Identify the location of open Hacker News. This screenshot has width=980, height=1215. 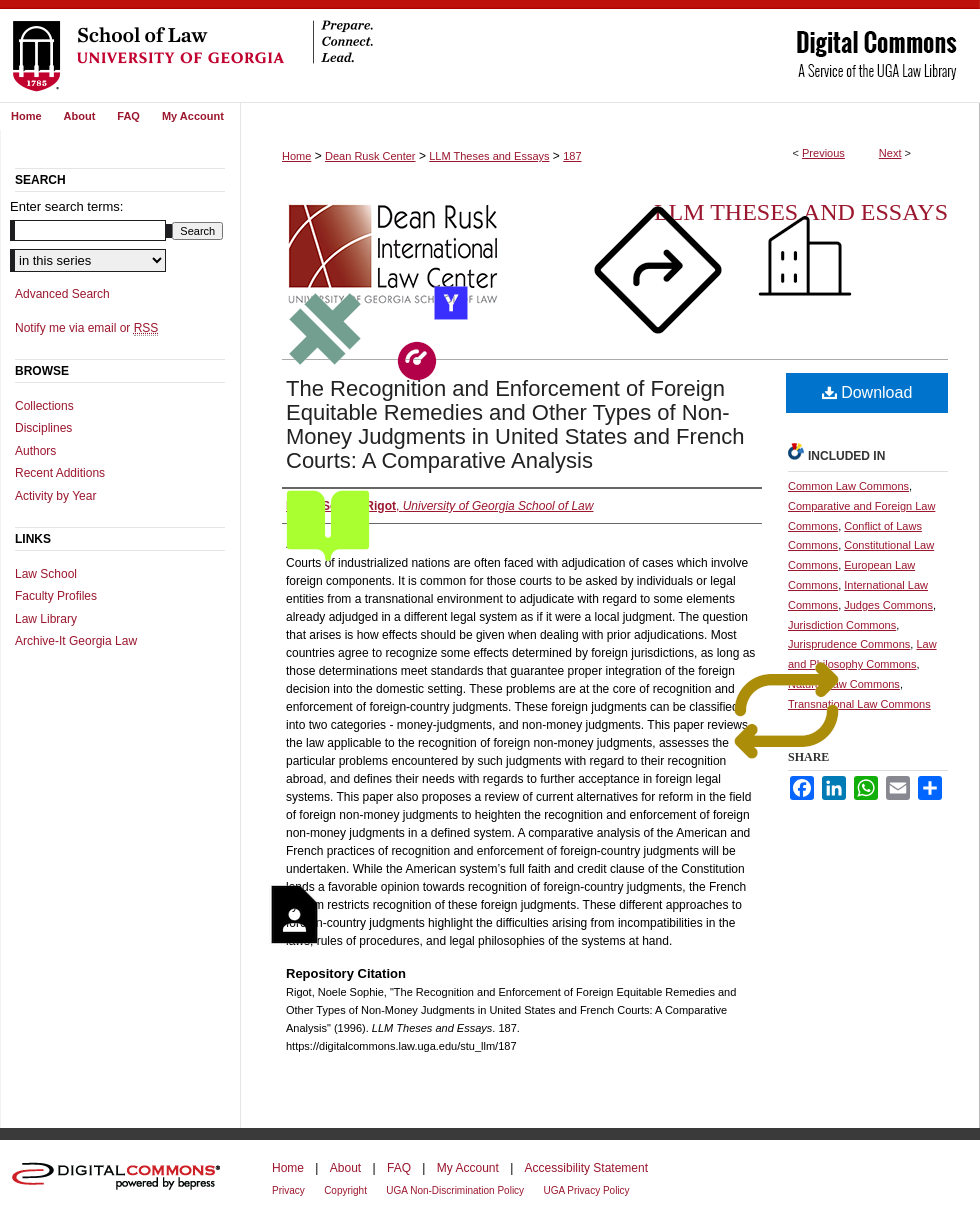
(451, 303).